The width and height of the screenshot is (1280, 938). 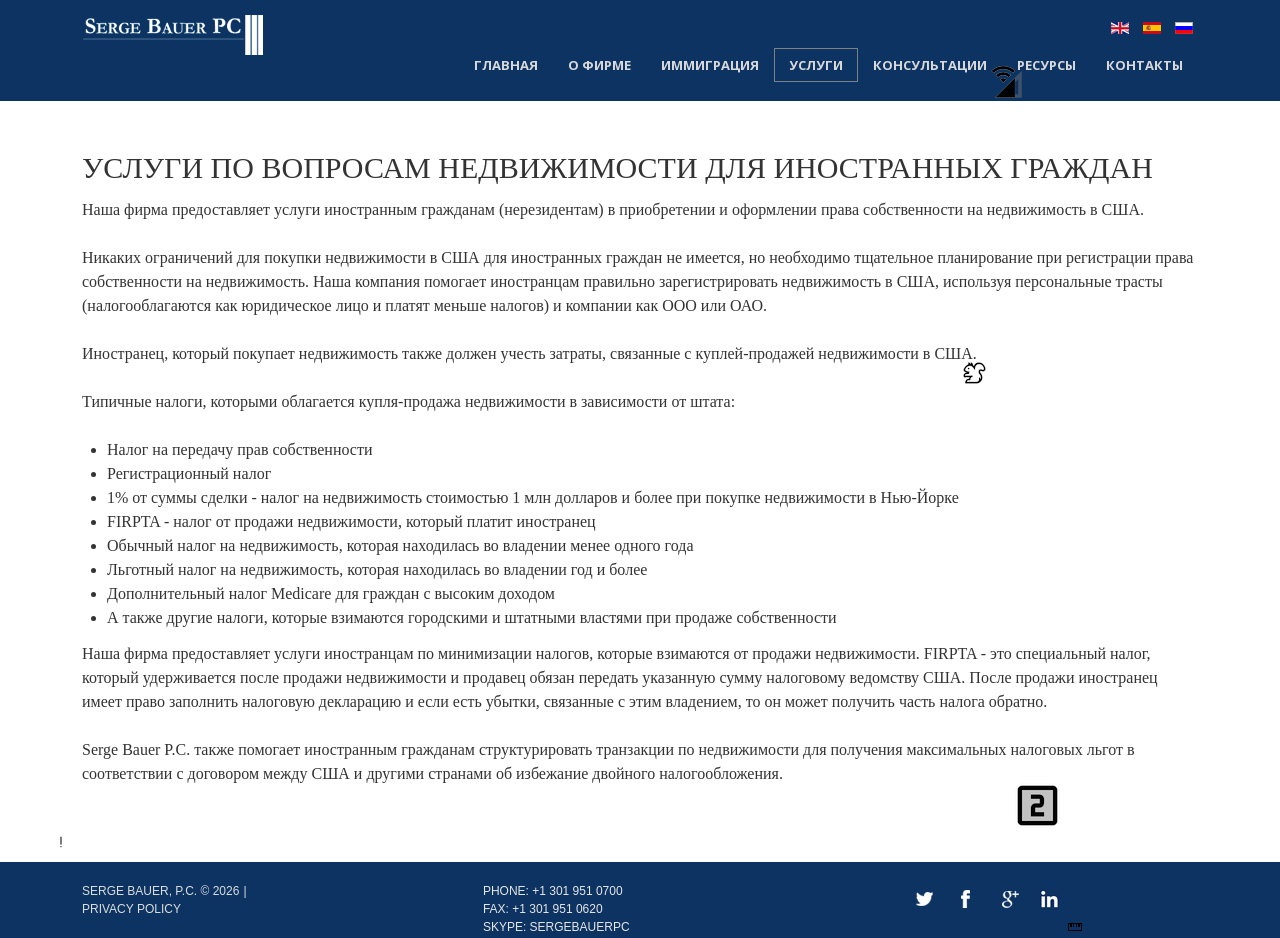 I want to click on access squirrel version control settings, so click(x=974, y=372).